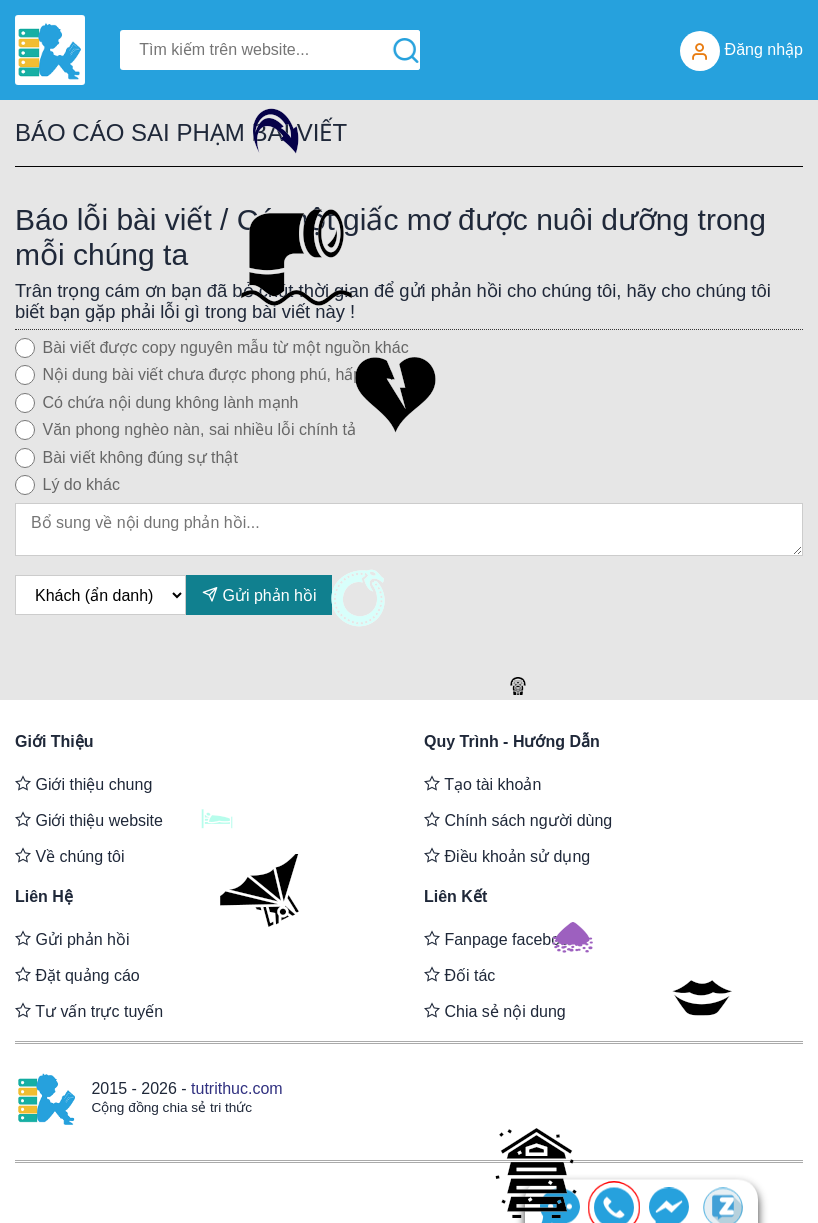 This screenshot has height=1223, width=818. What do you see at coordinates (358, 598) in the screenshot?
I see `indicates infinite loop or cyclical process` at bounding box center [358, 598].